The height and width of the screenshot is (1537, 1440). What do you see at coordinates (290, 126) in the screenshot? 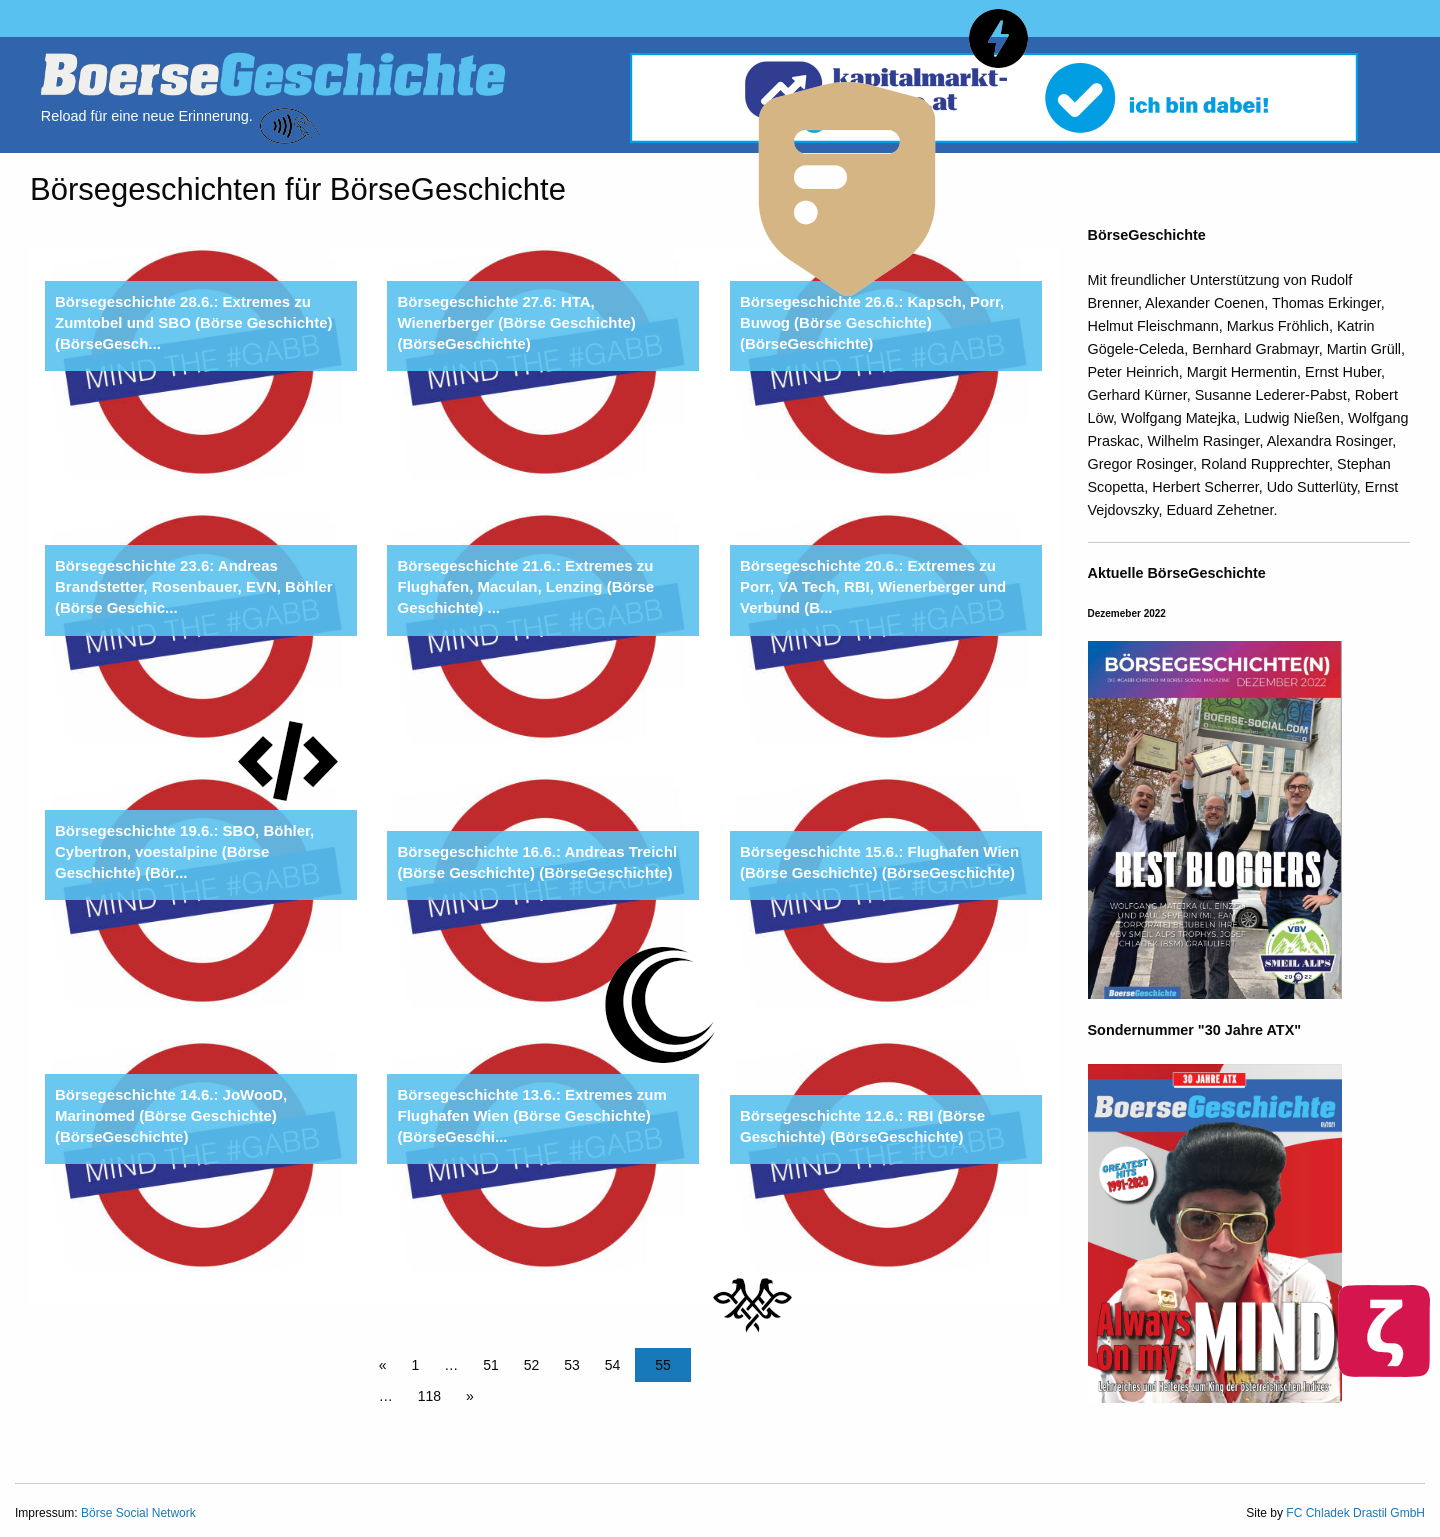
I see `indicates contactless payment is accepted` at bounding box center [290, 126].